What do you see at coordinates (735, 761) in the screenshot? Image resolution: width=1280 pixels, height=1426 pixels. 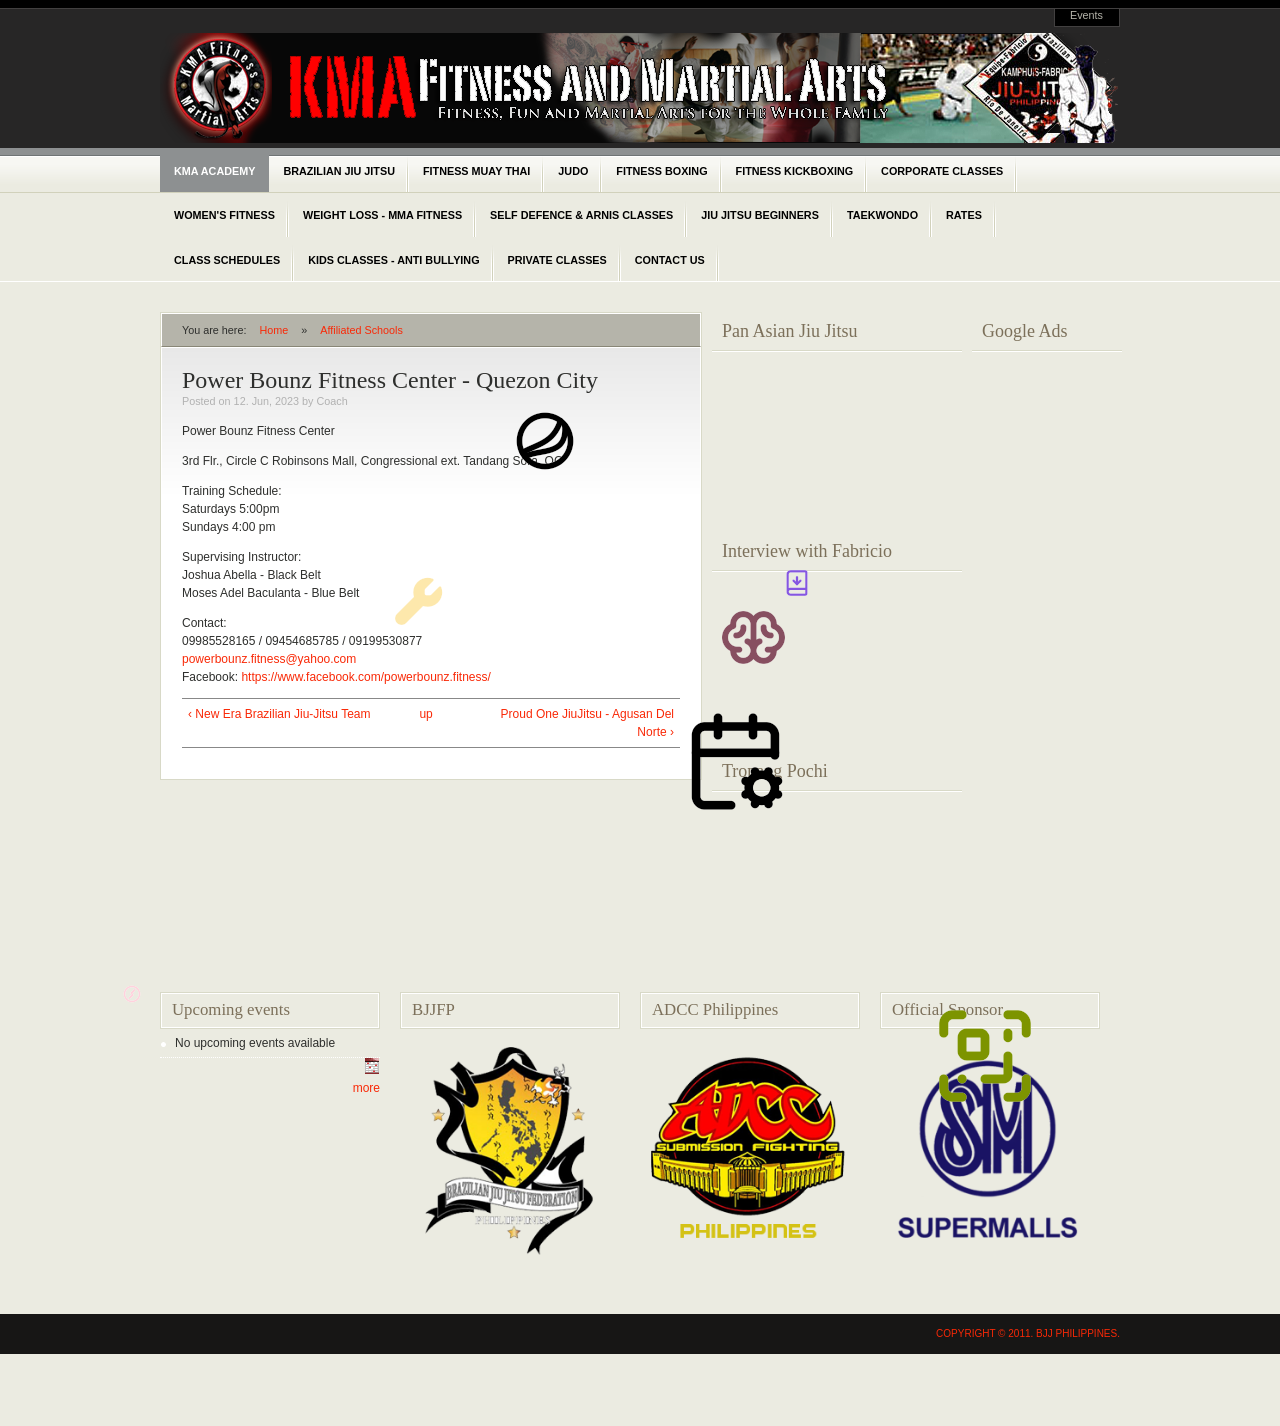 I see `access calendar settings` at bounding box center [735, 761].